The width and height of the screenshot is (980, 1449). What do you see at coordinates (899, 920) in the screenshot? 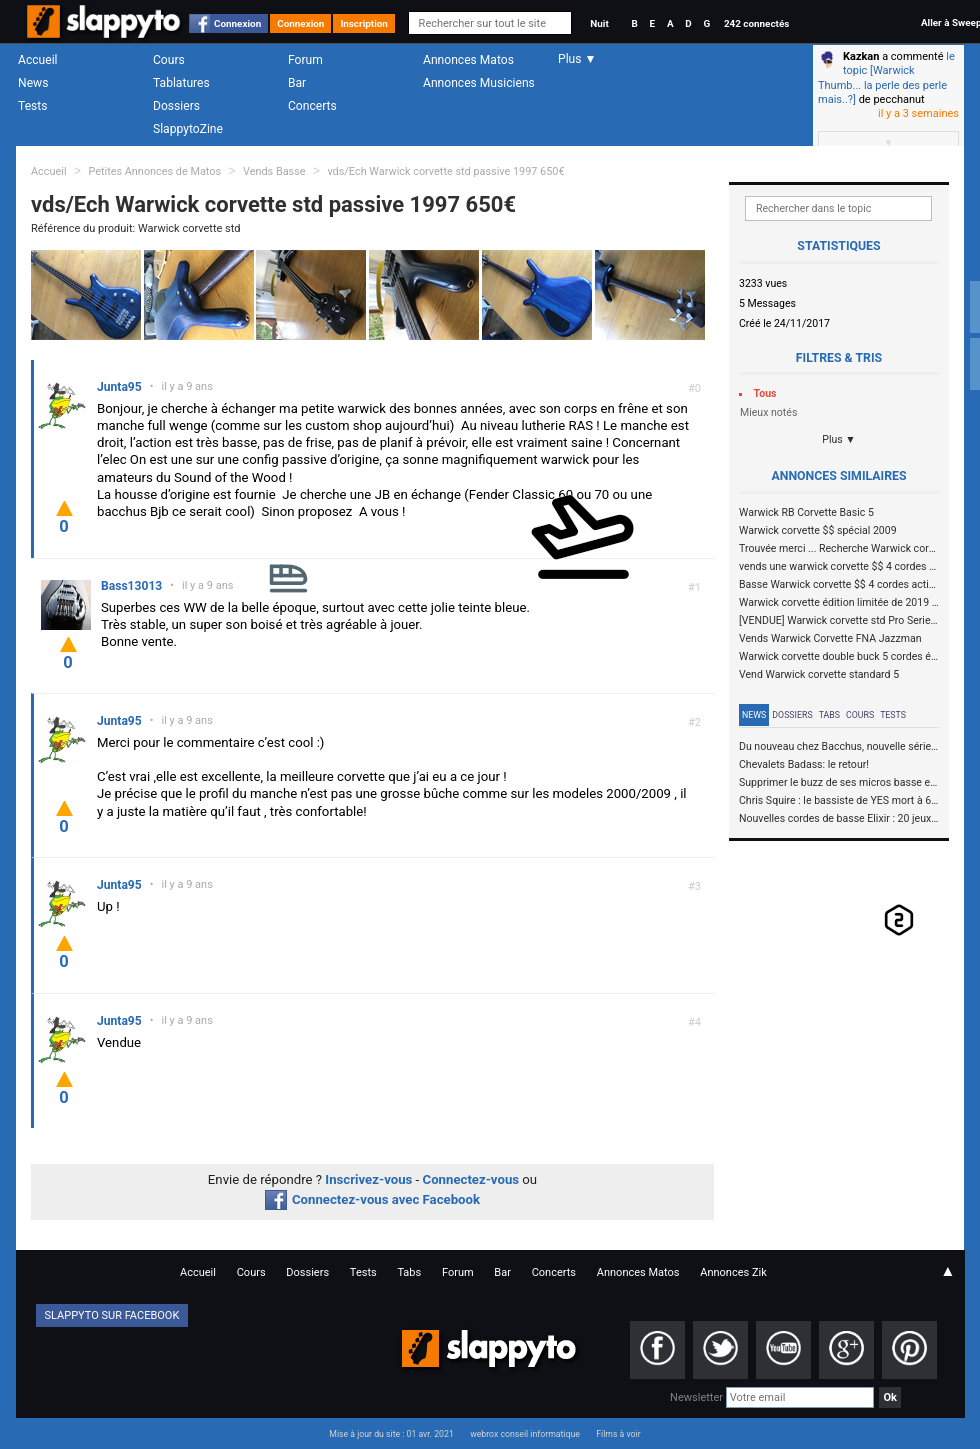
I see `step 2 in a multi-step process` at bounding box center [899, 920].